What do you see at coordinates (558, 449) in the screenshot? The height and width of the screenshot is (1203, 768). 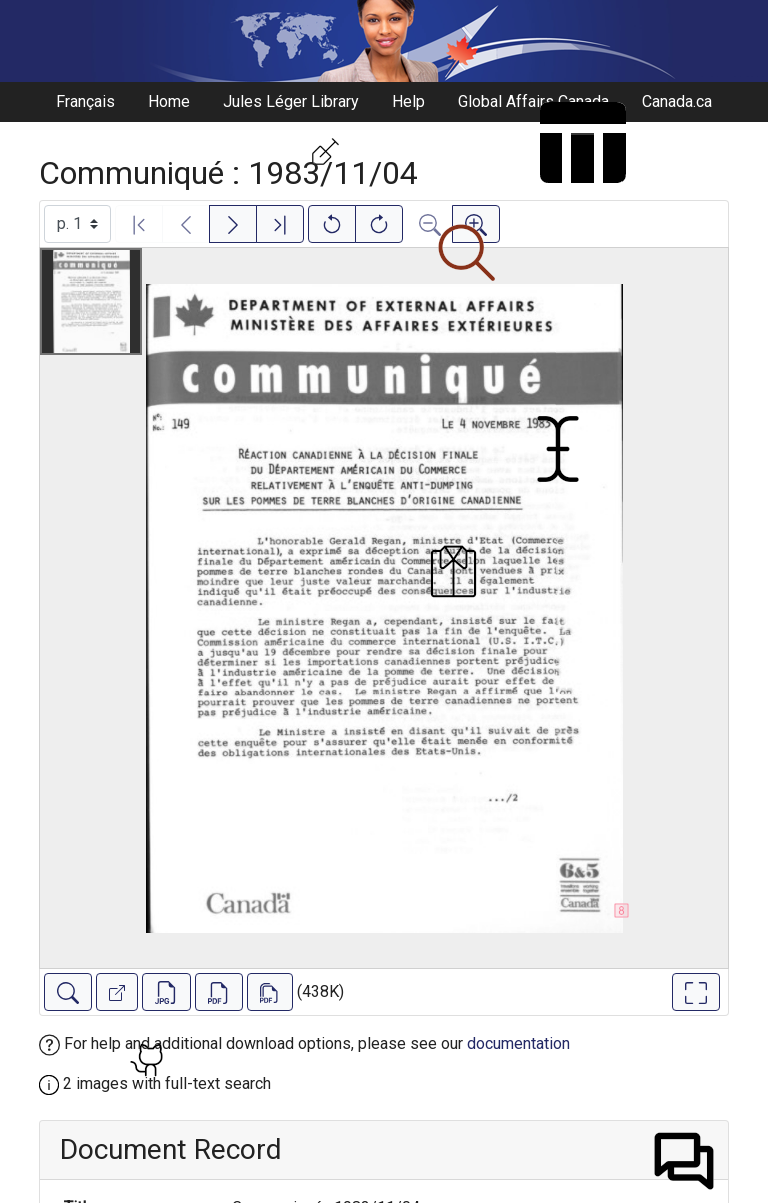 I see `text input field is active` at bounding box center [558, 449].